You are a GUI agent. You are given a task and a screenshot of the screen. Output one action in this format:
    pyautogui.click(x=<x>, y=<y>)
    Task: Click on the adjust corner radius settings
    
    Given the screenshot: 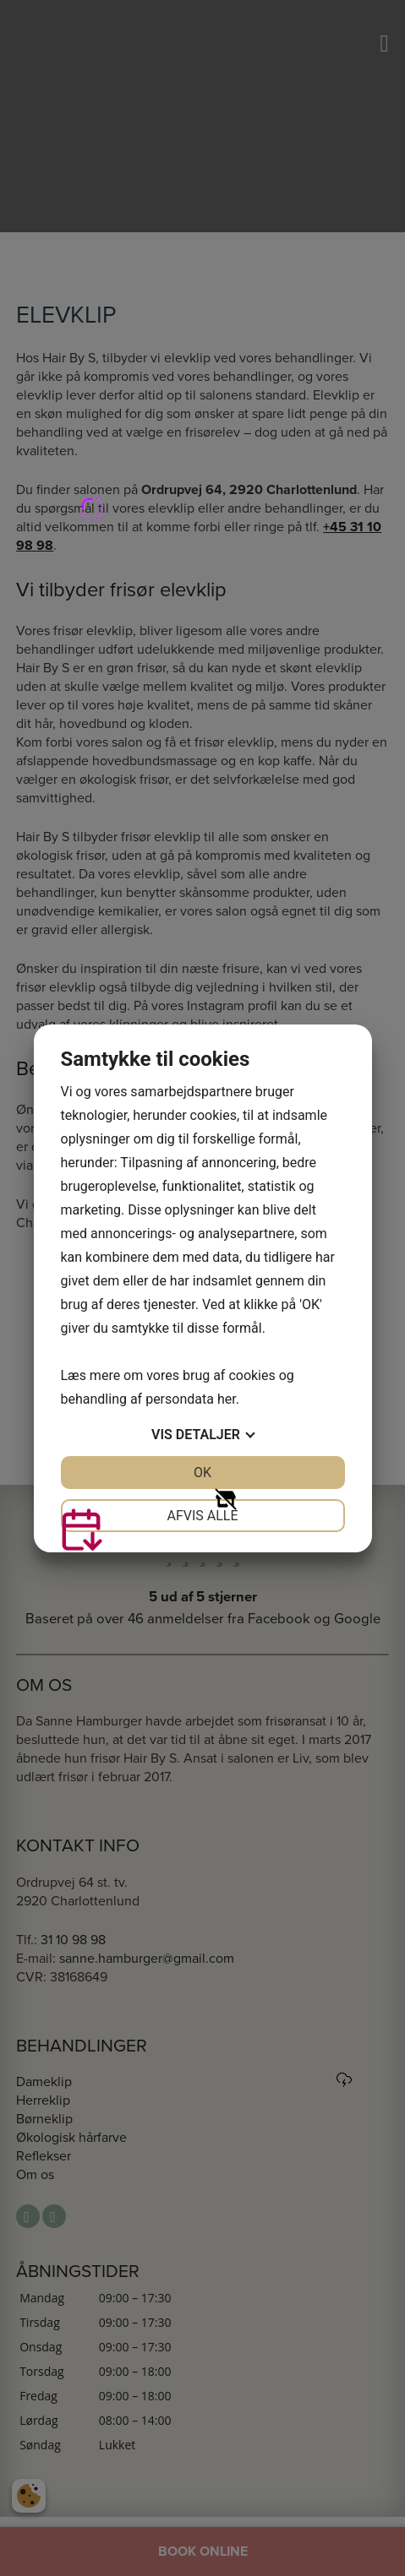 What is the action you would take?
    pyautogui.click(x=92, y=508)
    